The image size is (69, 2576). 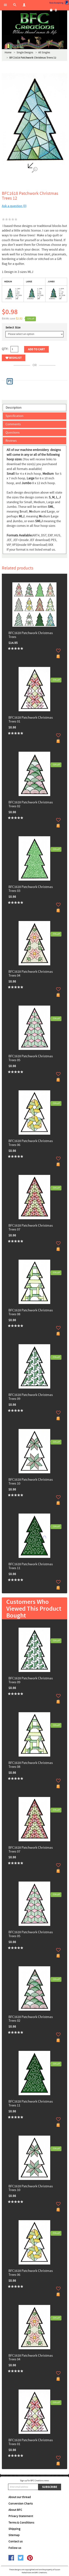 What do you see at coordinates (10, 381) in the screenshot?
I see `open kanban board view` at bounding box center [10, 381].